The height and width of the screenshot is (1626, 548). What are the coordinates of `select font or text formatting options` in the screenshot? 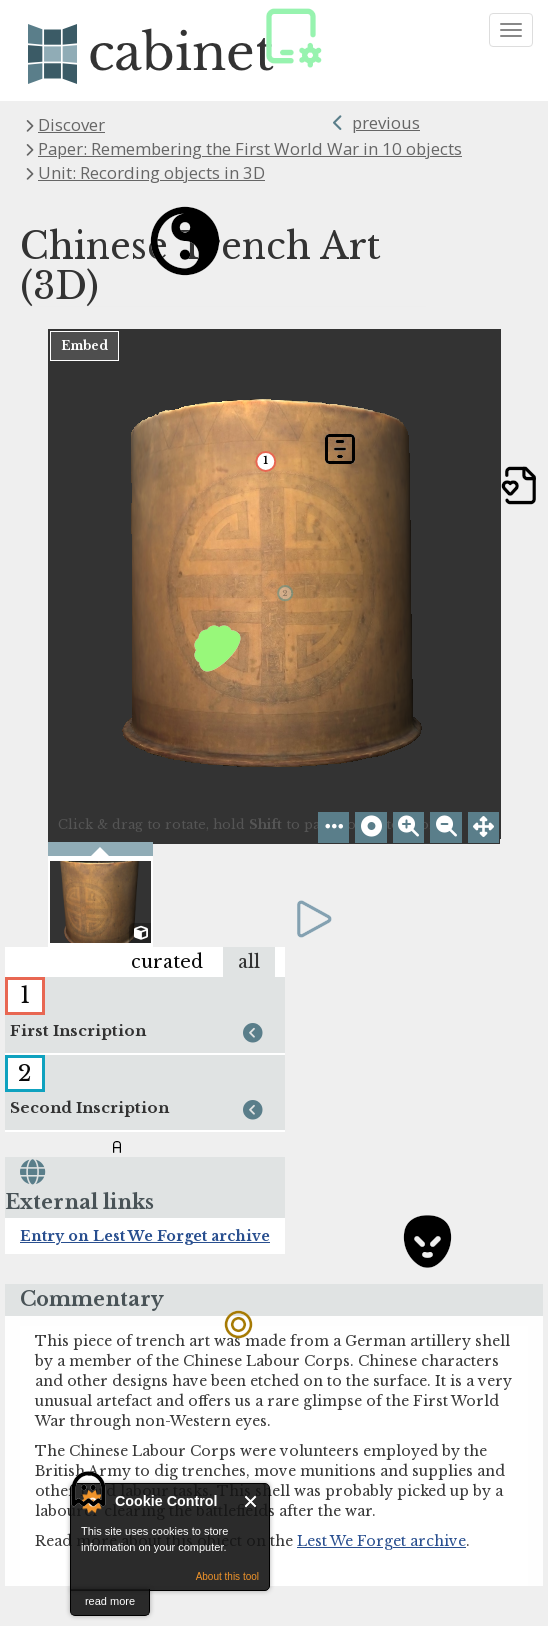 It's located at (117, 1147).